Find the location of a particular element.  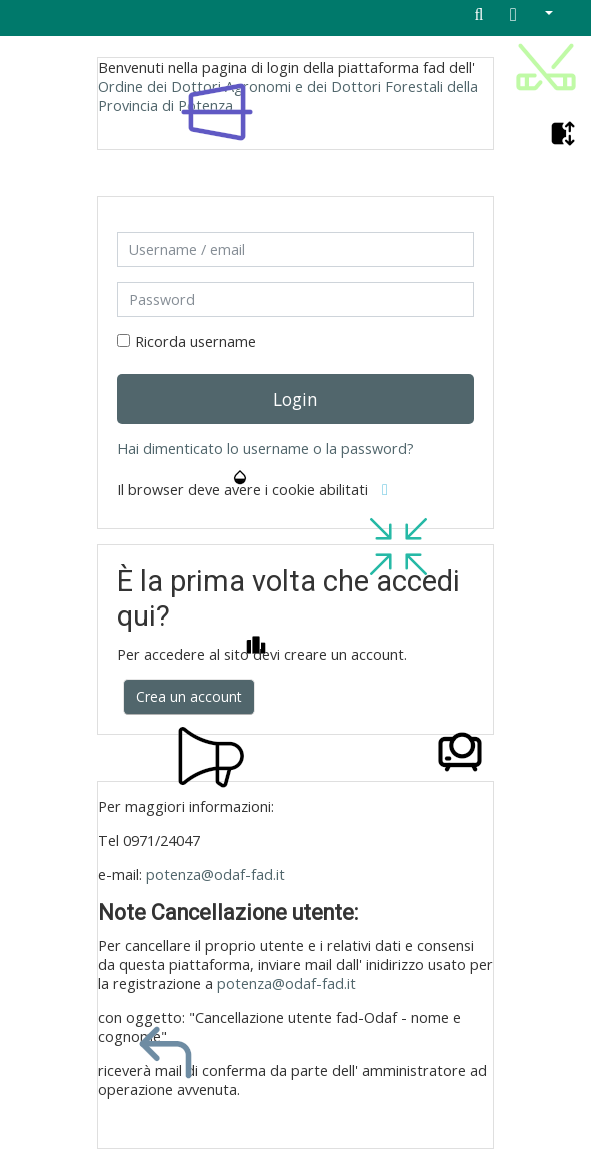

auto-adjust content height to fit container is located at coordinates (562, 133).